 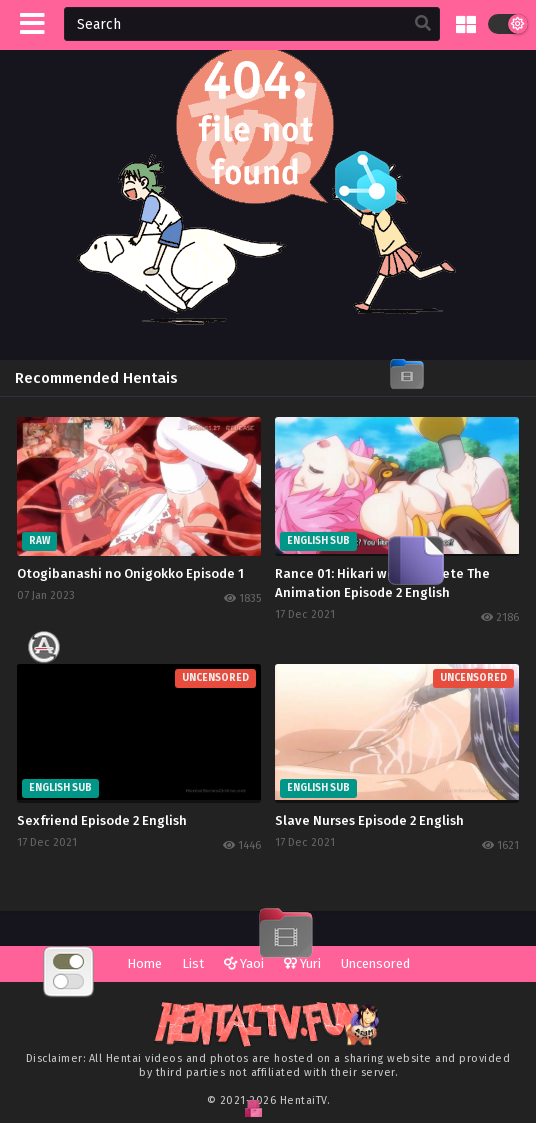 I want to click on change desktop wallpaper settings, so click(x=416, y=559).